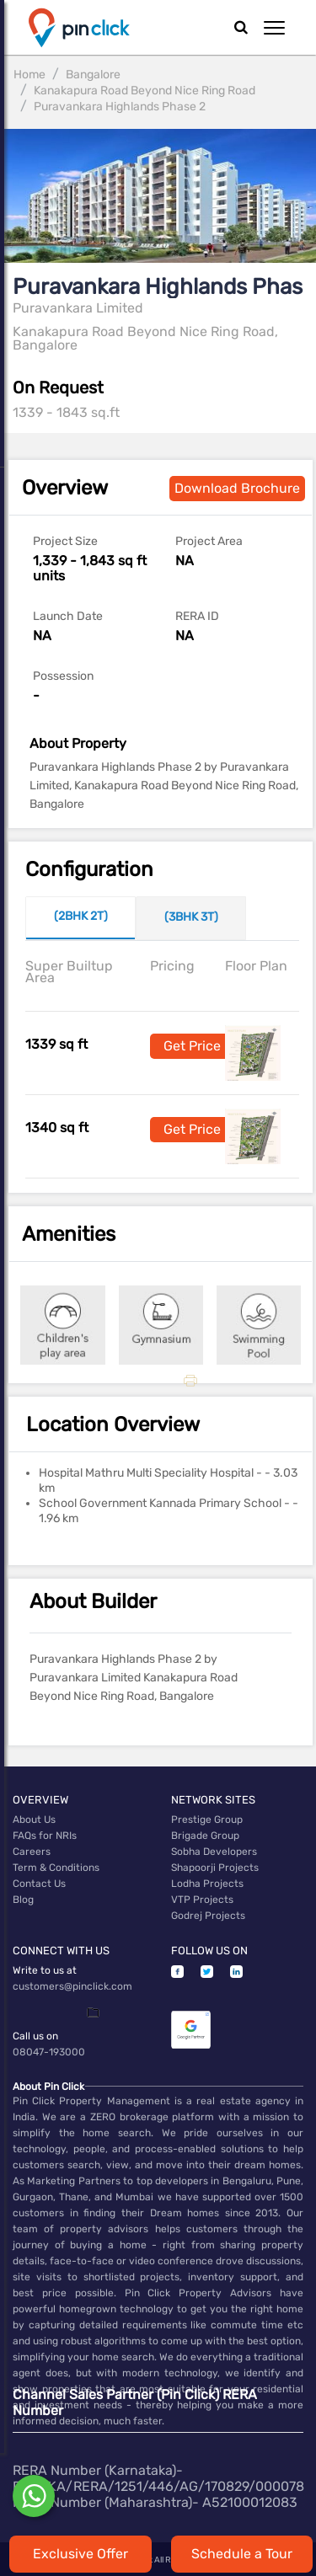  I want to click on open file folder, so click(93, 2012).